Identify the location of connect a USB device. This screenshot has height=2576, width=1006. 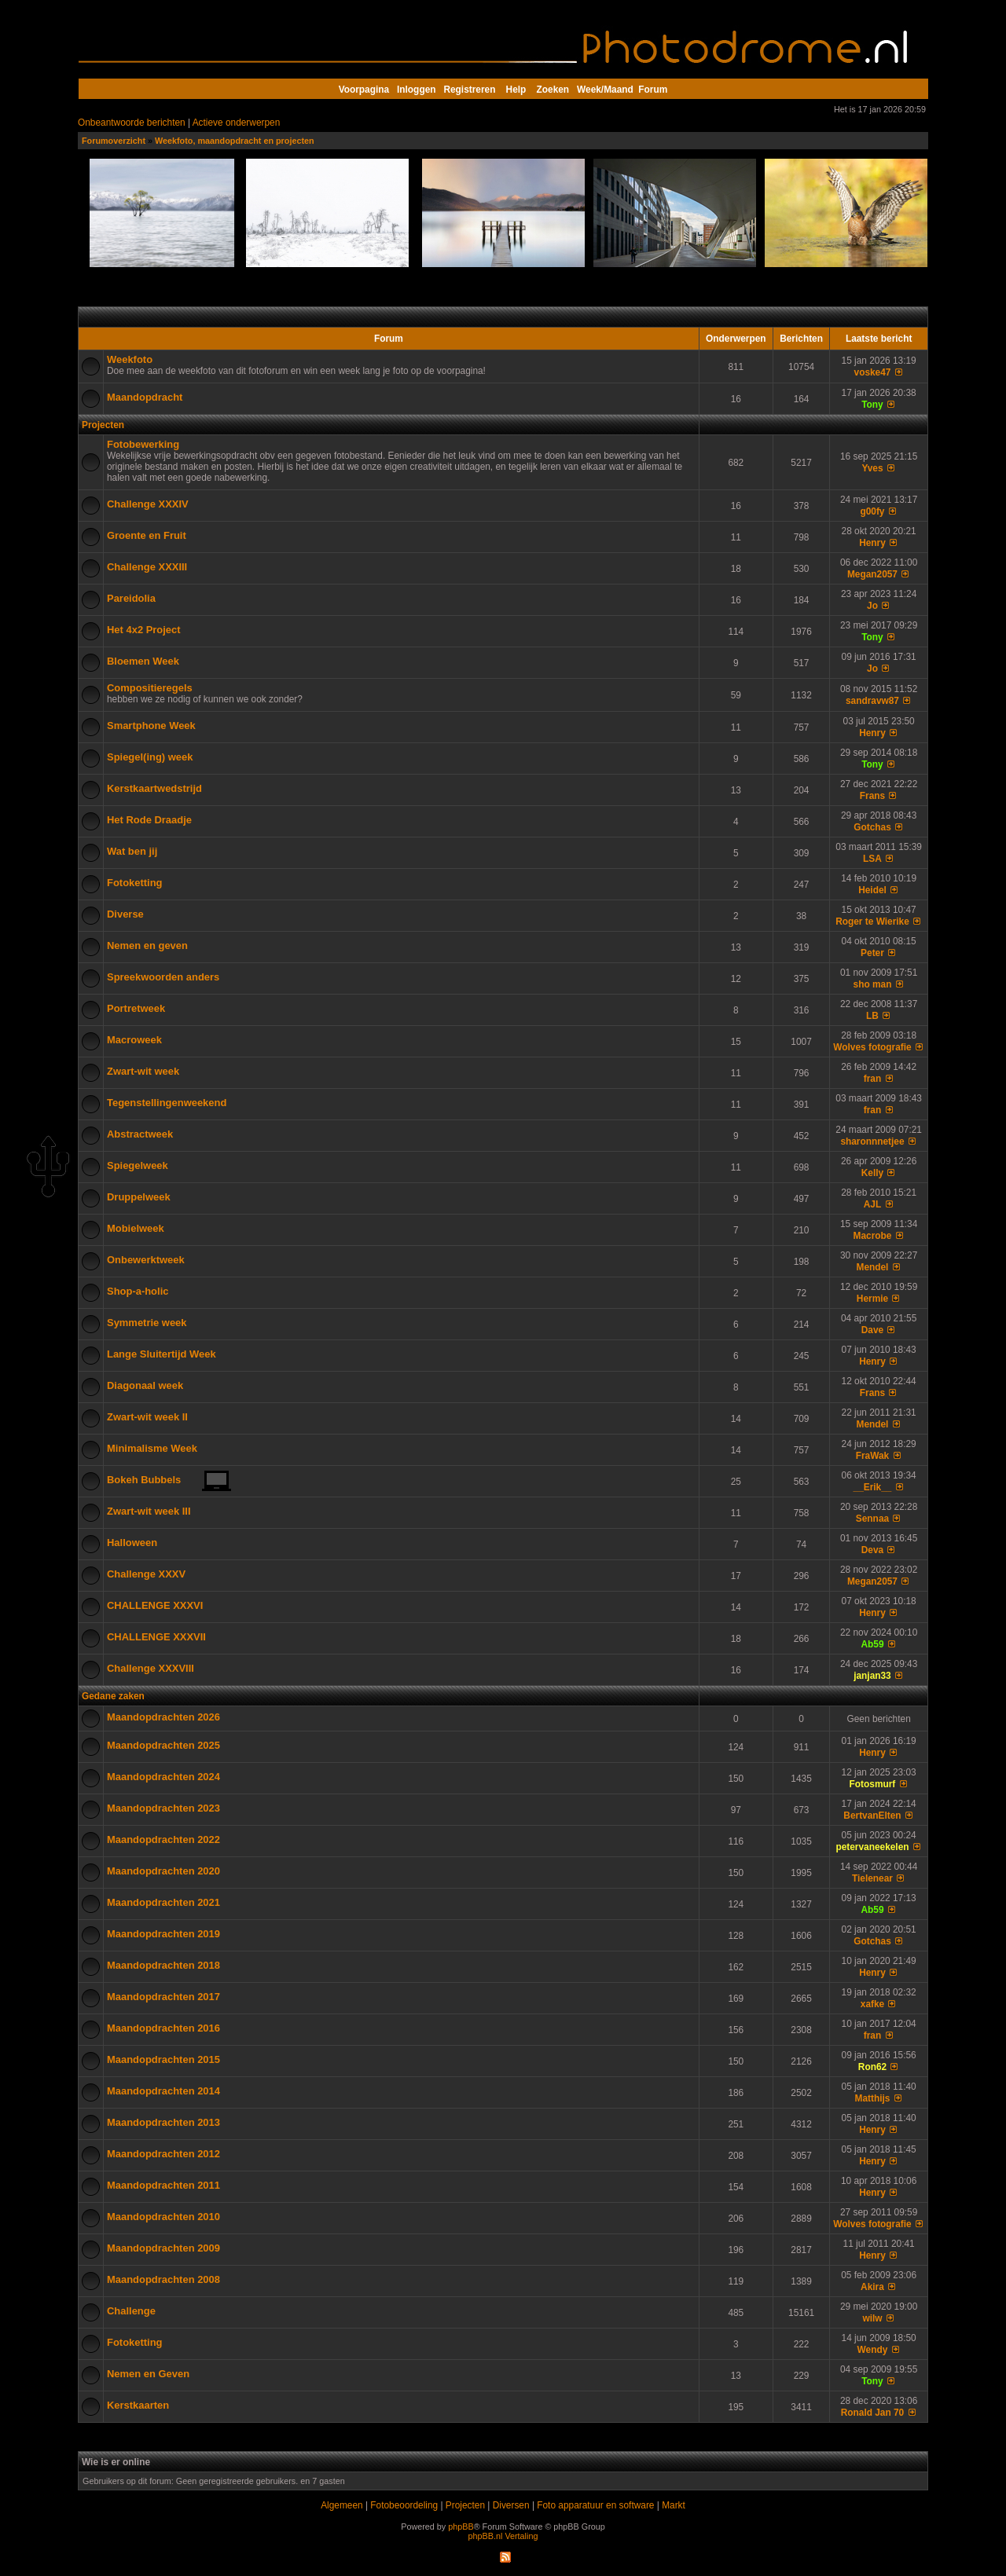
(48, 1167).